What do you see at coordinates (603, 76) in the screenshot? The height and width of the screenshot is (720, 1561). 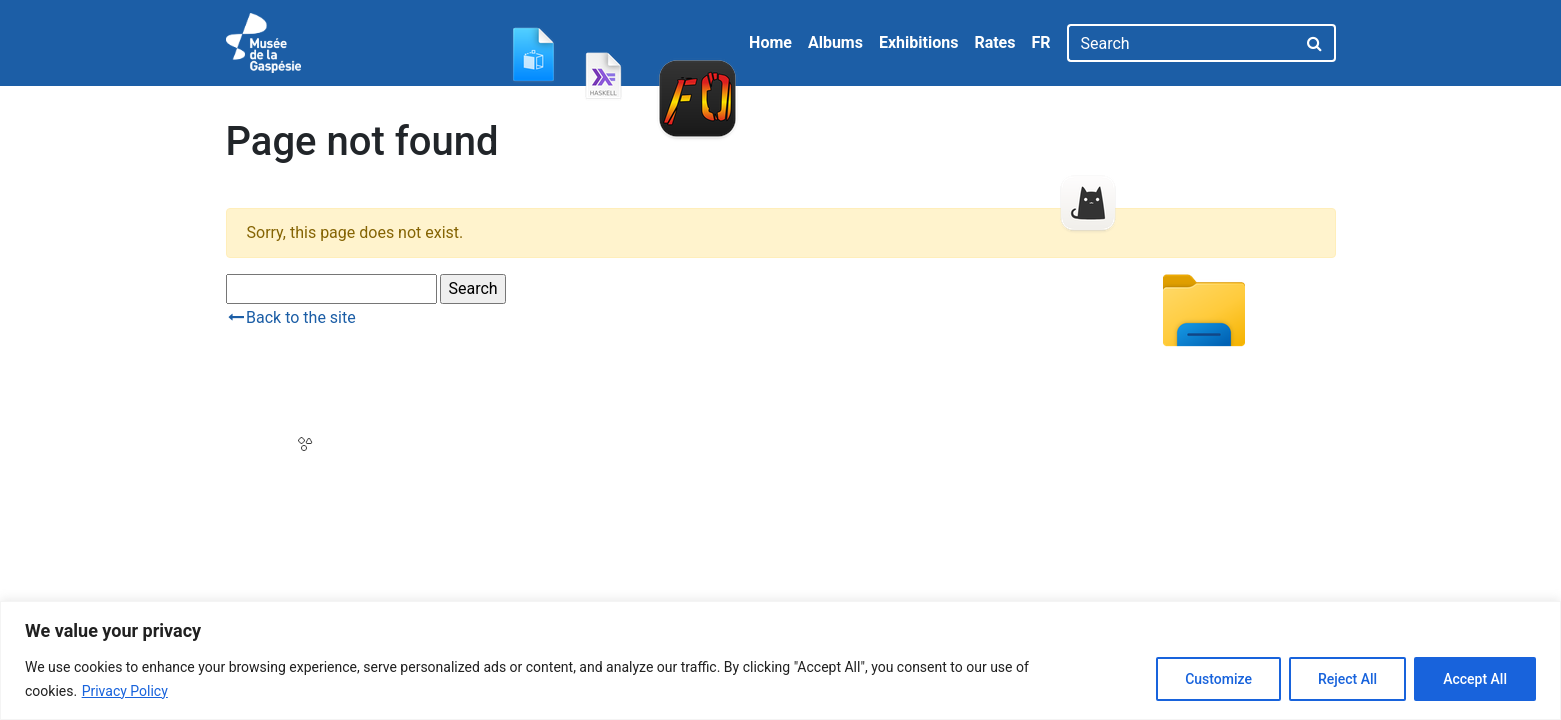 I see `a haskell source code file` at bounding box center [603, 76].